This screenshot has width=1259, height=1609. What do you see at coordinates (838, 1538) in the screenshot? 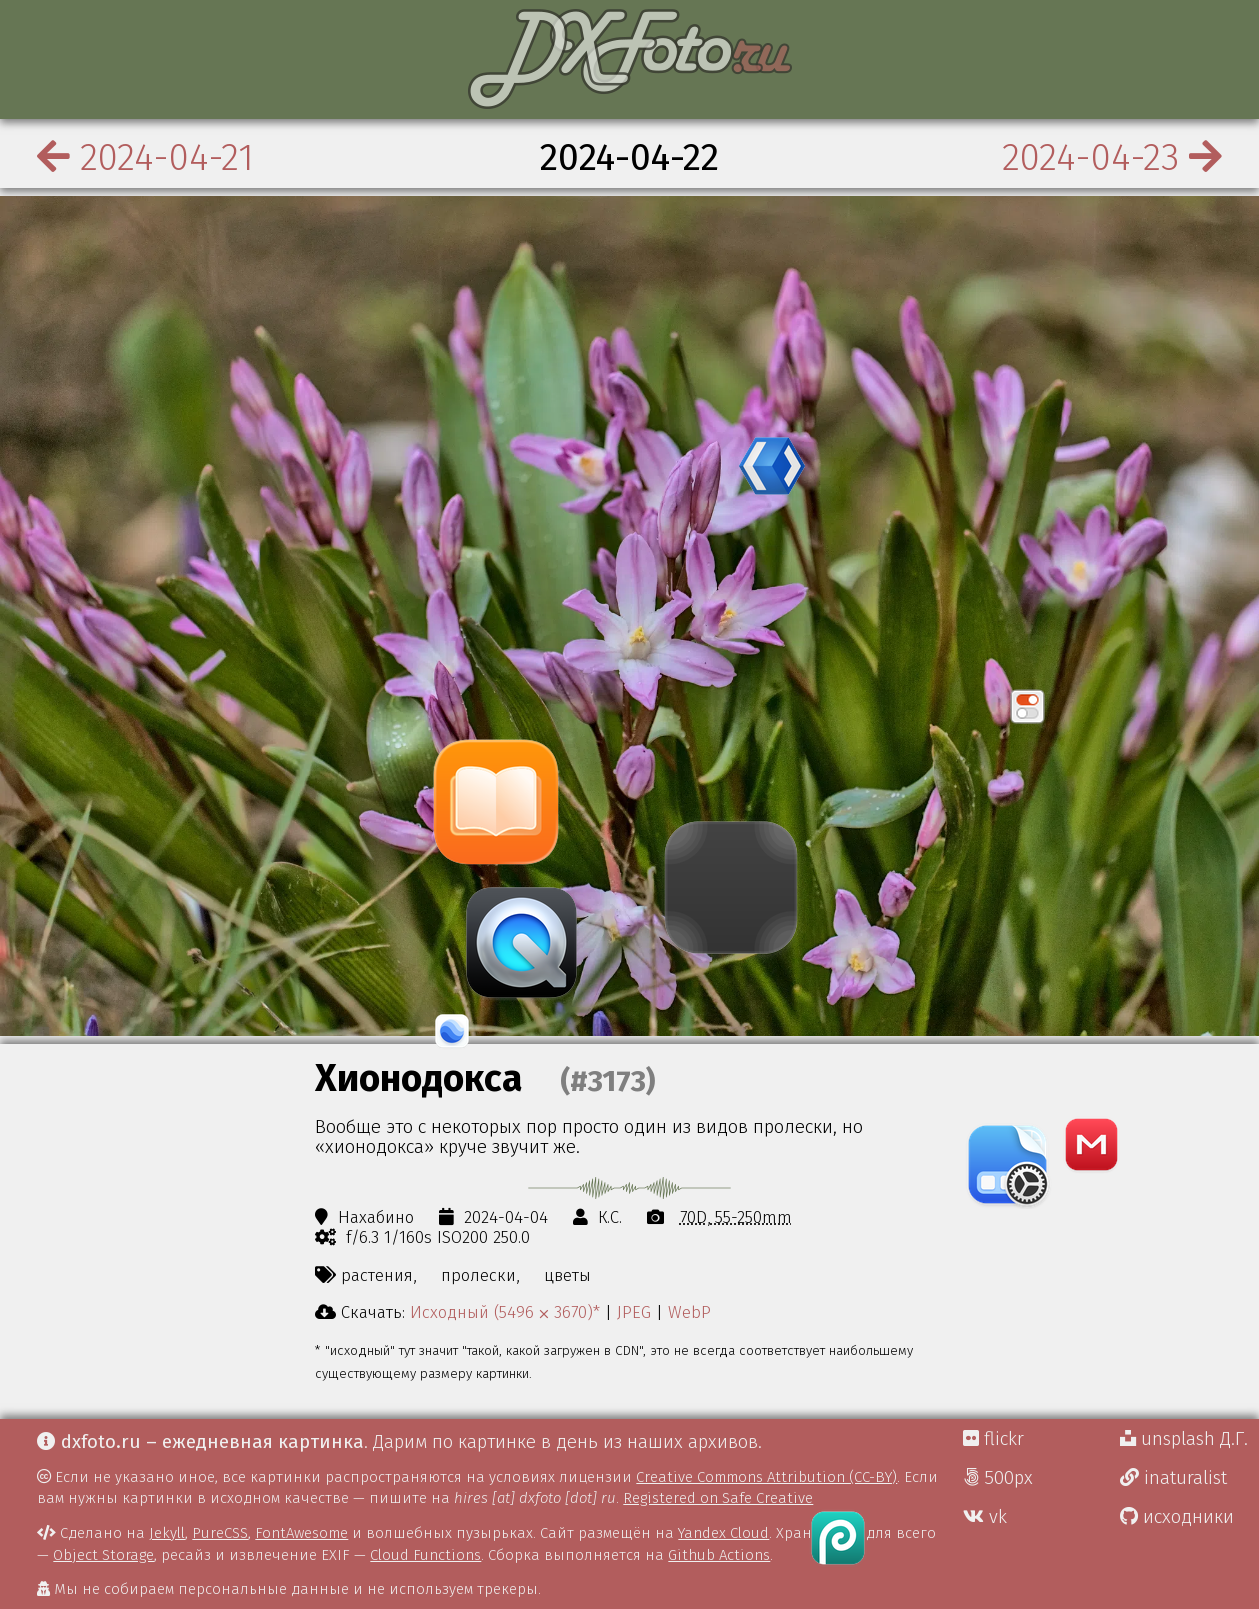
I see `open photopea image editing app` at bounding box center [838, 1538].